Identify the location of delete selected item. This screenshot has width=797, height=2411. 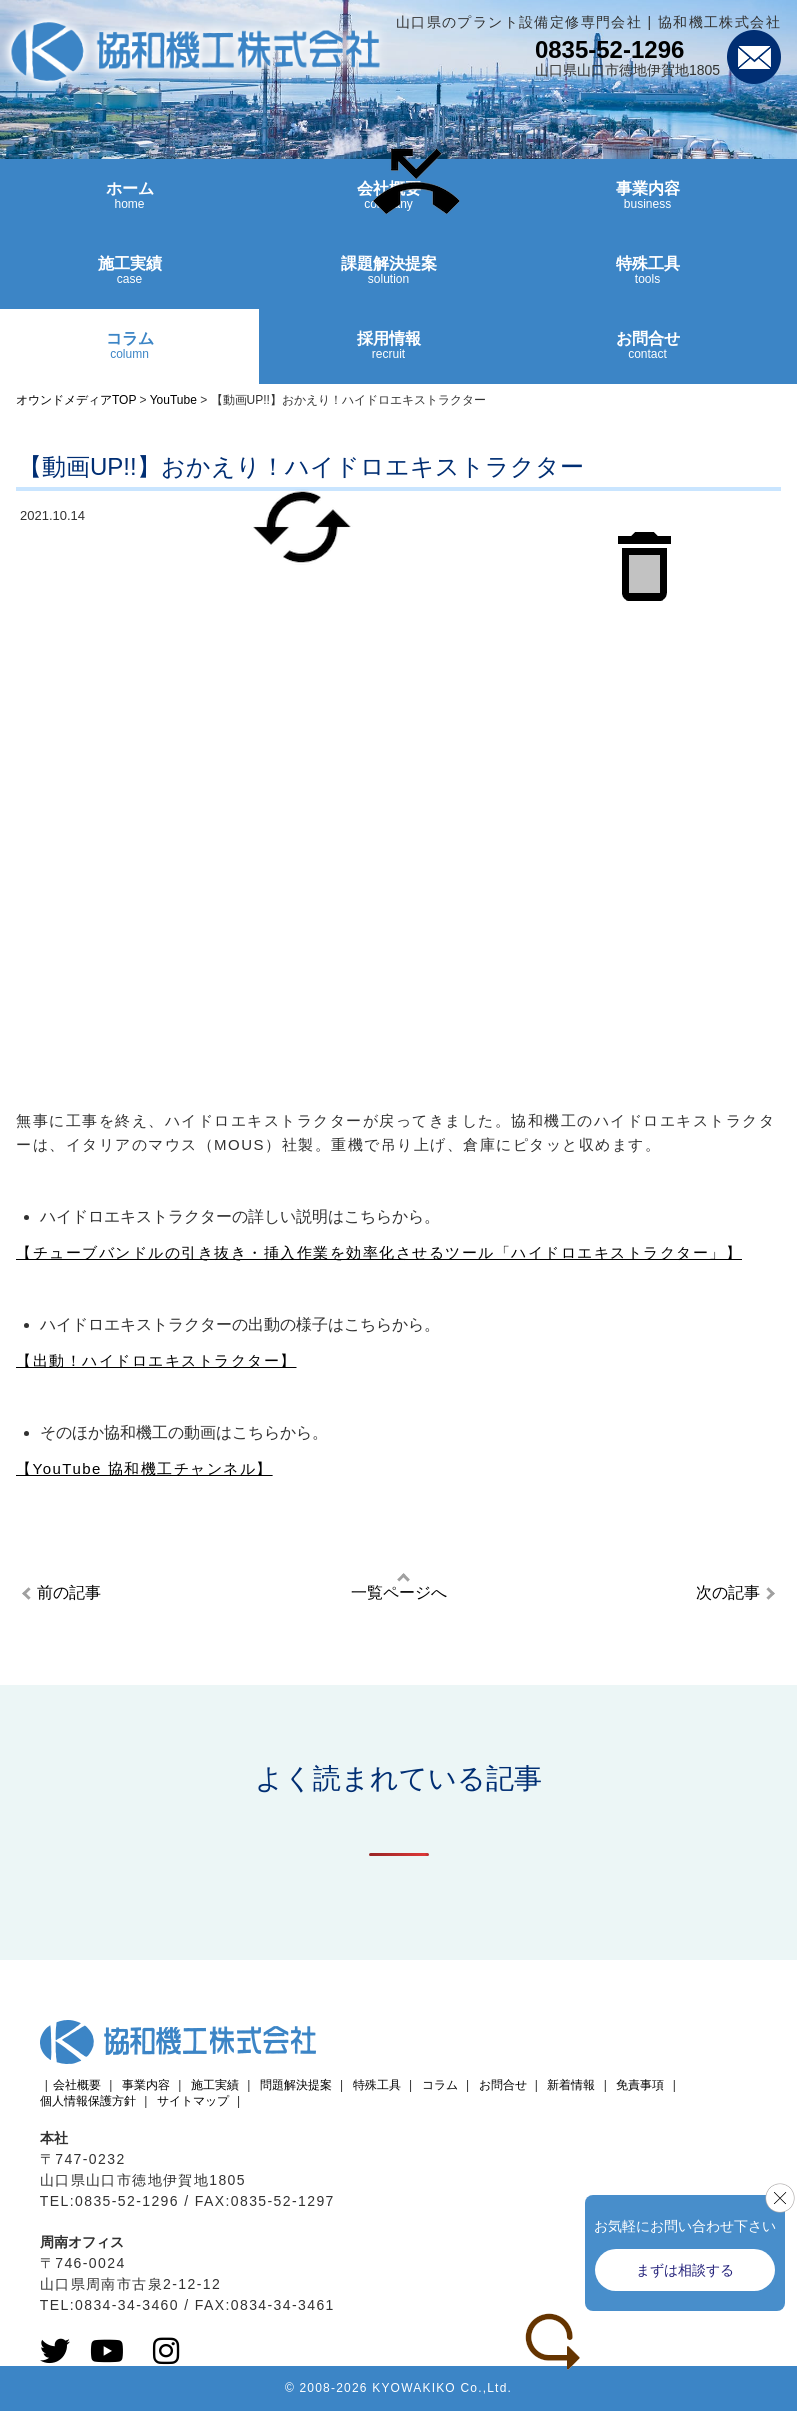
(644, 566).